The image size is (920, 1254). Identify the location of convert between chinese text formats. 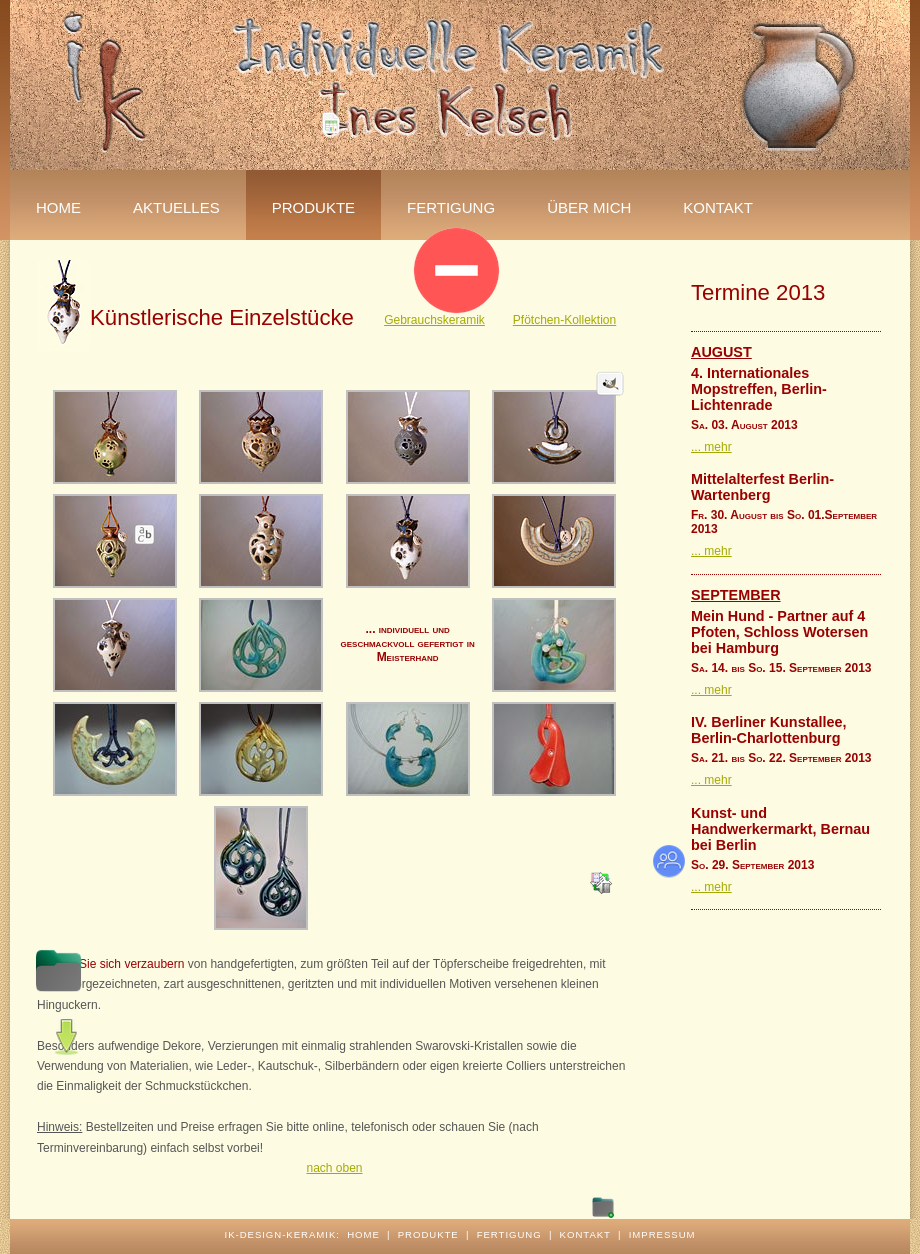
(601, 883).